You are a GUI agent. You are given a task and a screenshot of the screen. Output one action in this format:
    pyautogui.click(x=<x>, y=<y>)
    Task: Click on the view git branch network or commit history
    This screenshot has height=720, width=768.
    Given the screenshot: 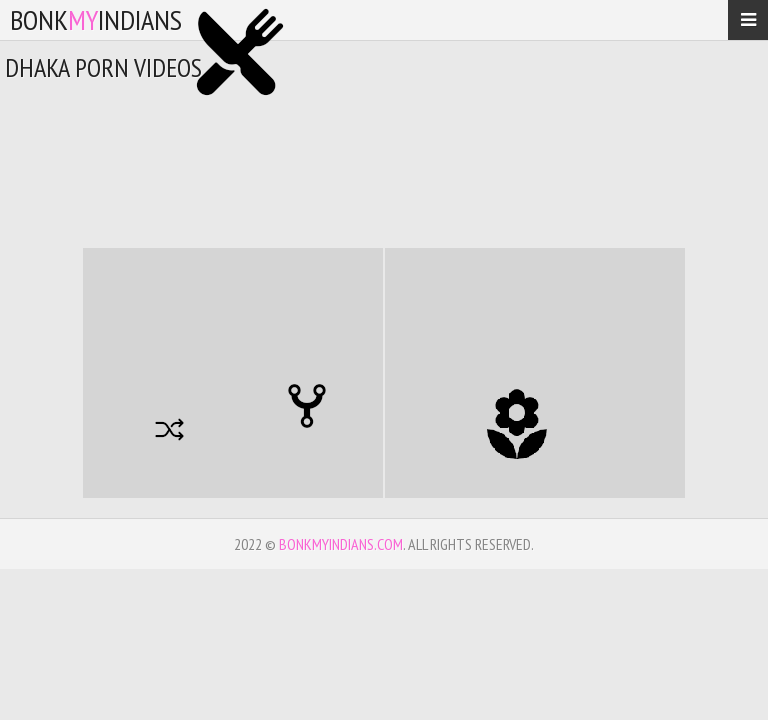 What is the action you would take?
    pyautogui.click(x=307, y=406)
    